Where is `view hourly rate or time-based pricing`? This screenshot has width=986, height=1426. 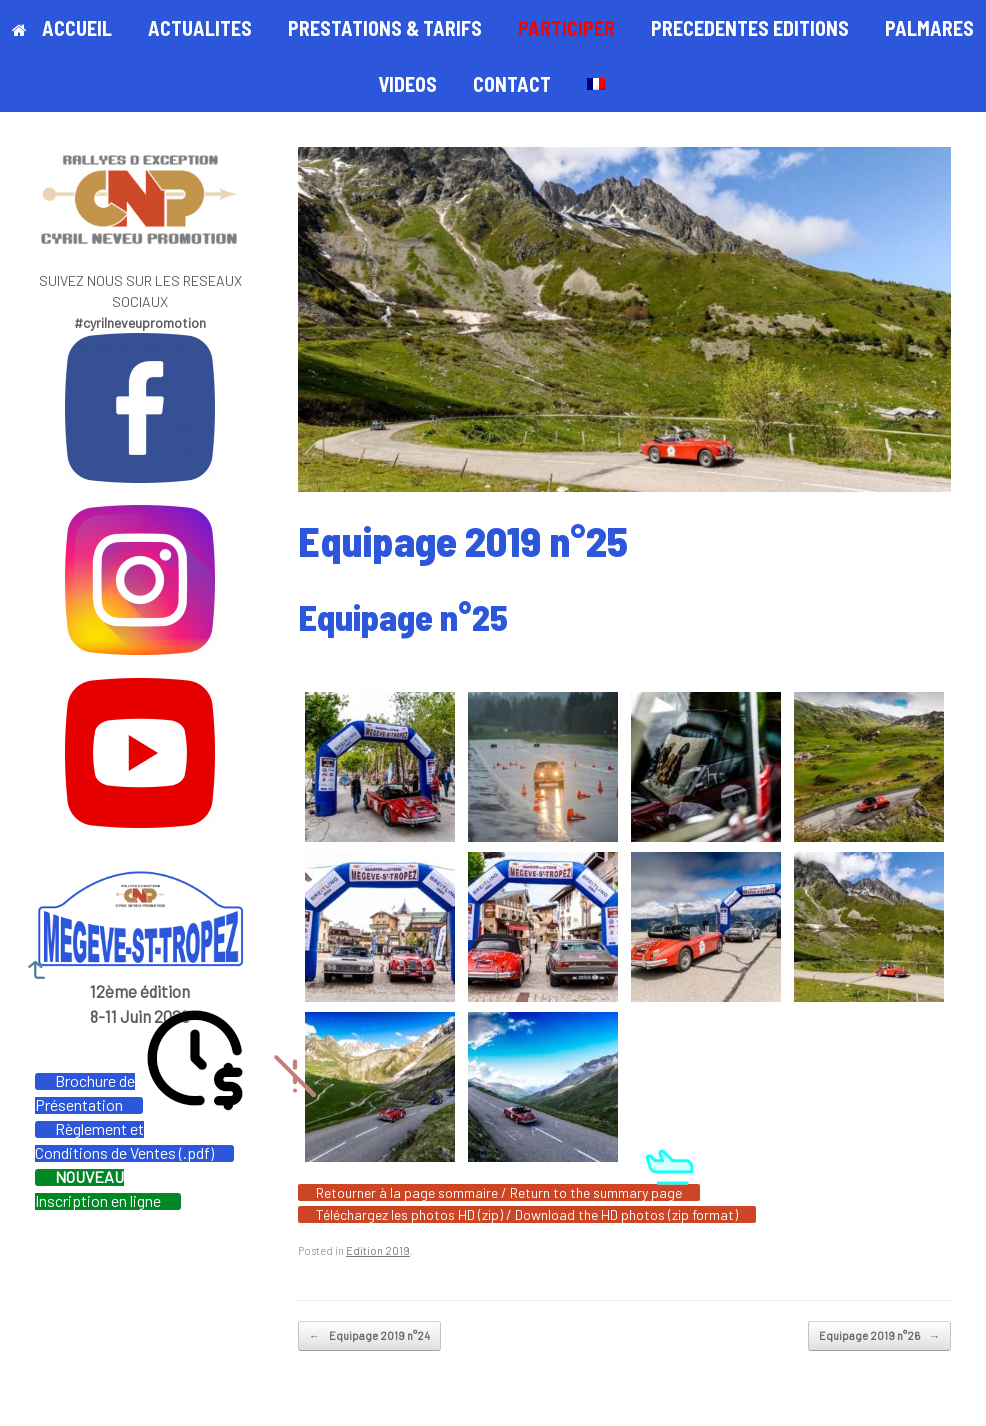
view hourly rate or time-based pricing is located at coordinates (195, 1058).